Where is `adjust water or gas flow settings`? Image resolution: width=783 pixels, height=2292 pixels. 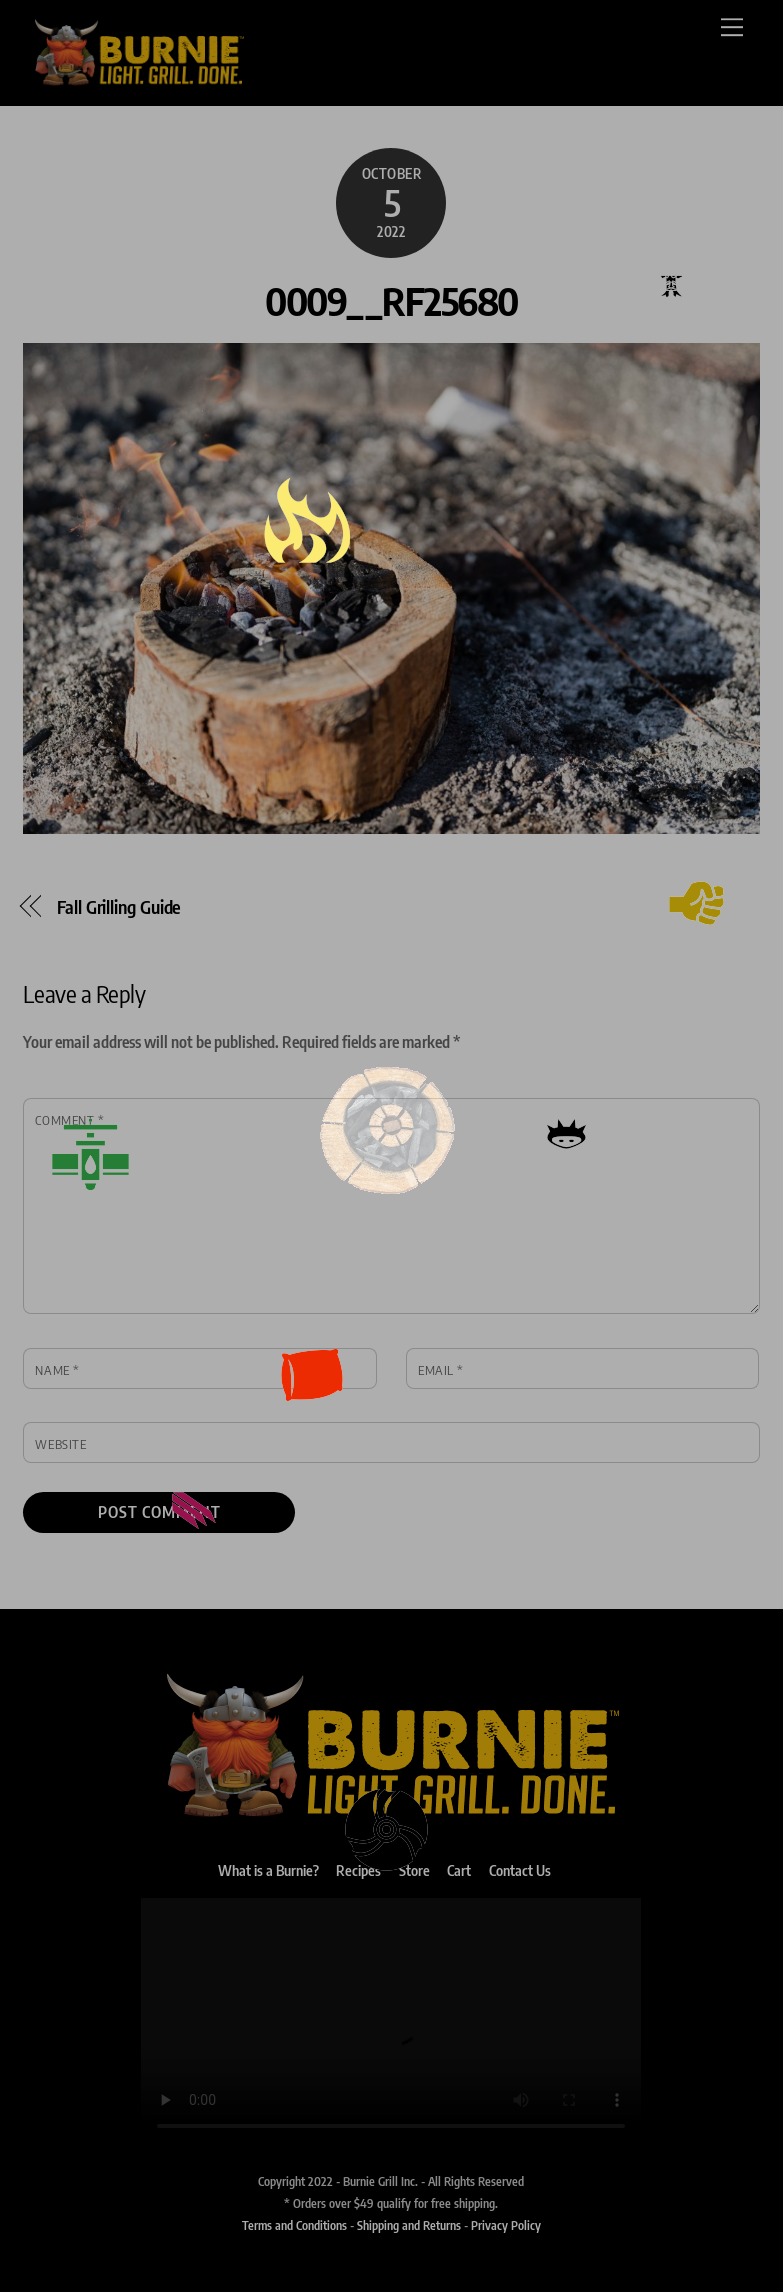
adjust water or gas flow settings is located at coordinates (90, 1154).